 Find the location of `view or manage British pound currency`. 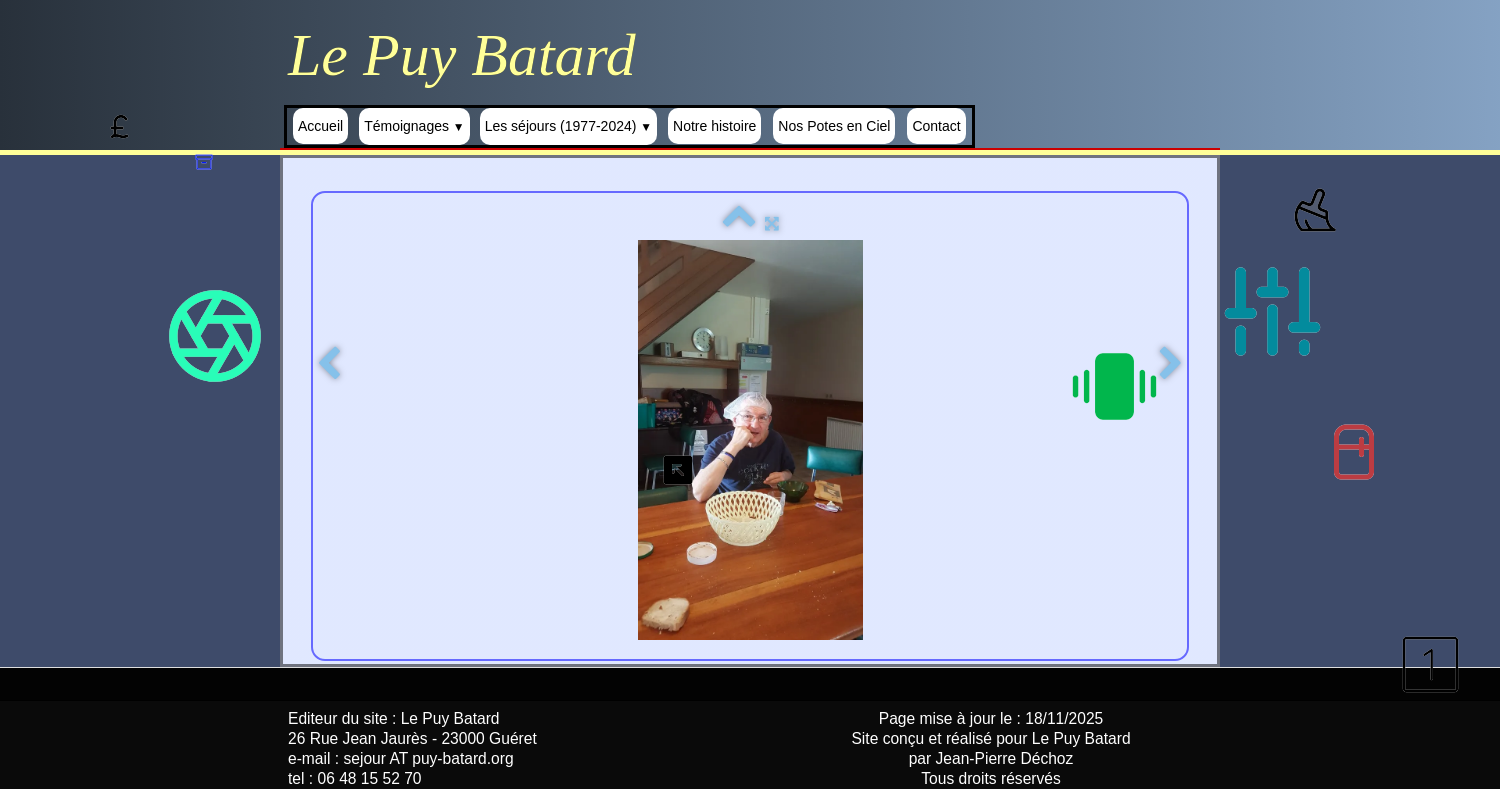

view or manage British pound currency is located at coordinates (119, 126).